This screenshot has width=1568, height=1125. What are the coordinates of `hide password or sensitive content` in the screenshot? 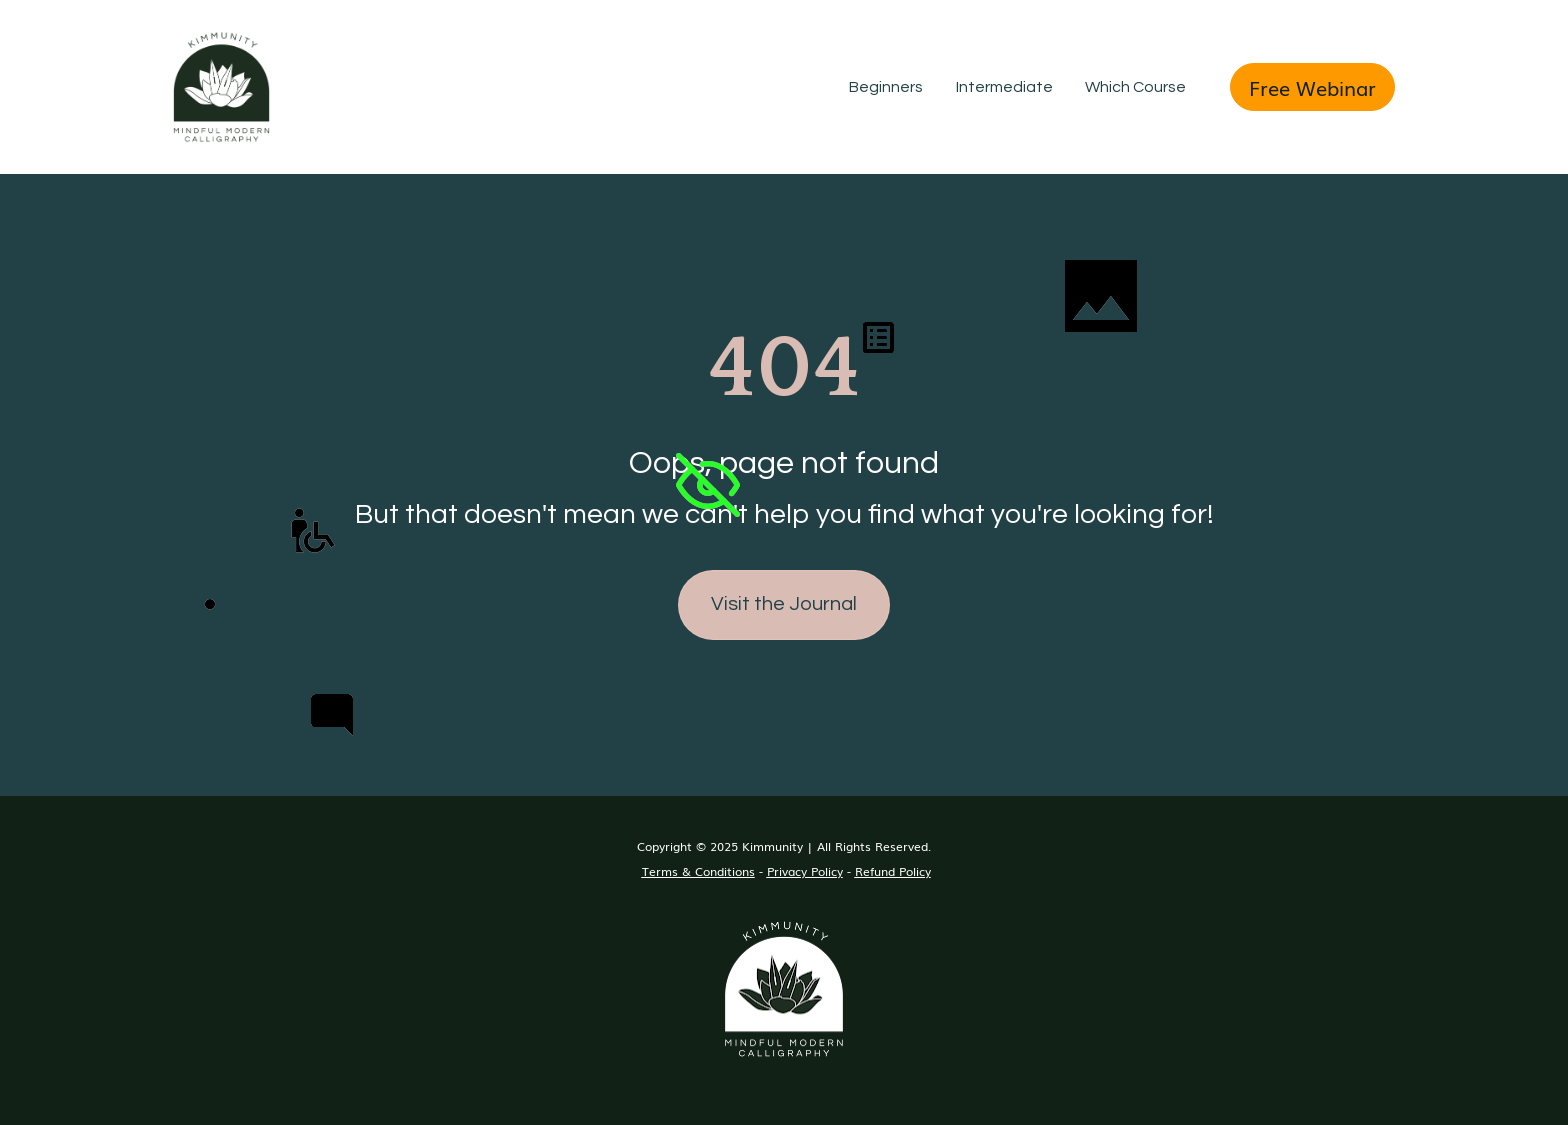 It's located at (708, 485).